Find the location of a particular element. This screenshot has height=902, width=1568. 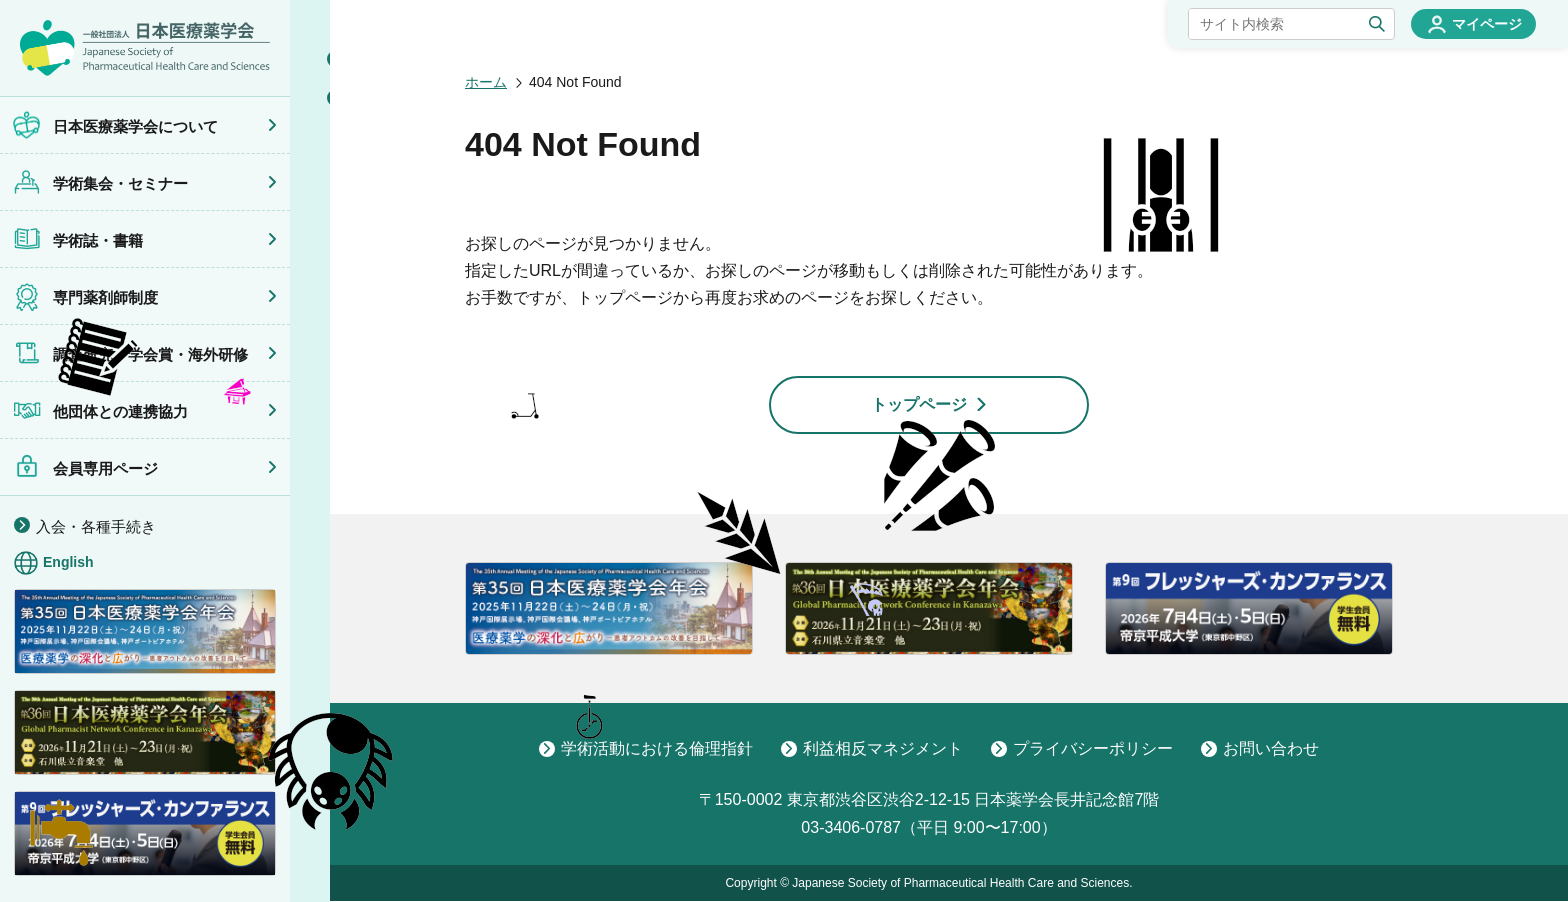

select kick scooter as transportation mode is located at coordinates (525, 406).